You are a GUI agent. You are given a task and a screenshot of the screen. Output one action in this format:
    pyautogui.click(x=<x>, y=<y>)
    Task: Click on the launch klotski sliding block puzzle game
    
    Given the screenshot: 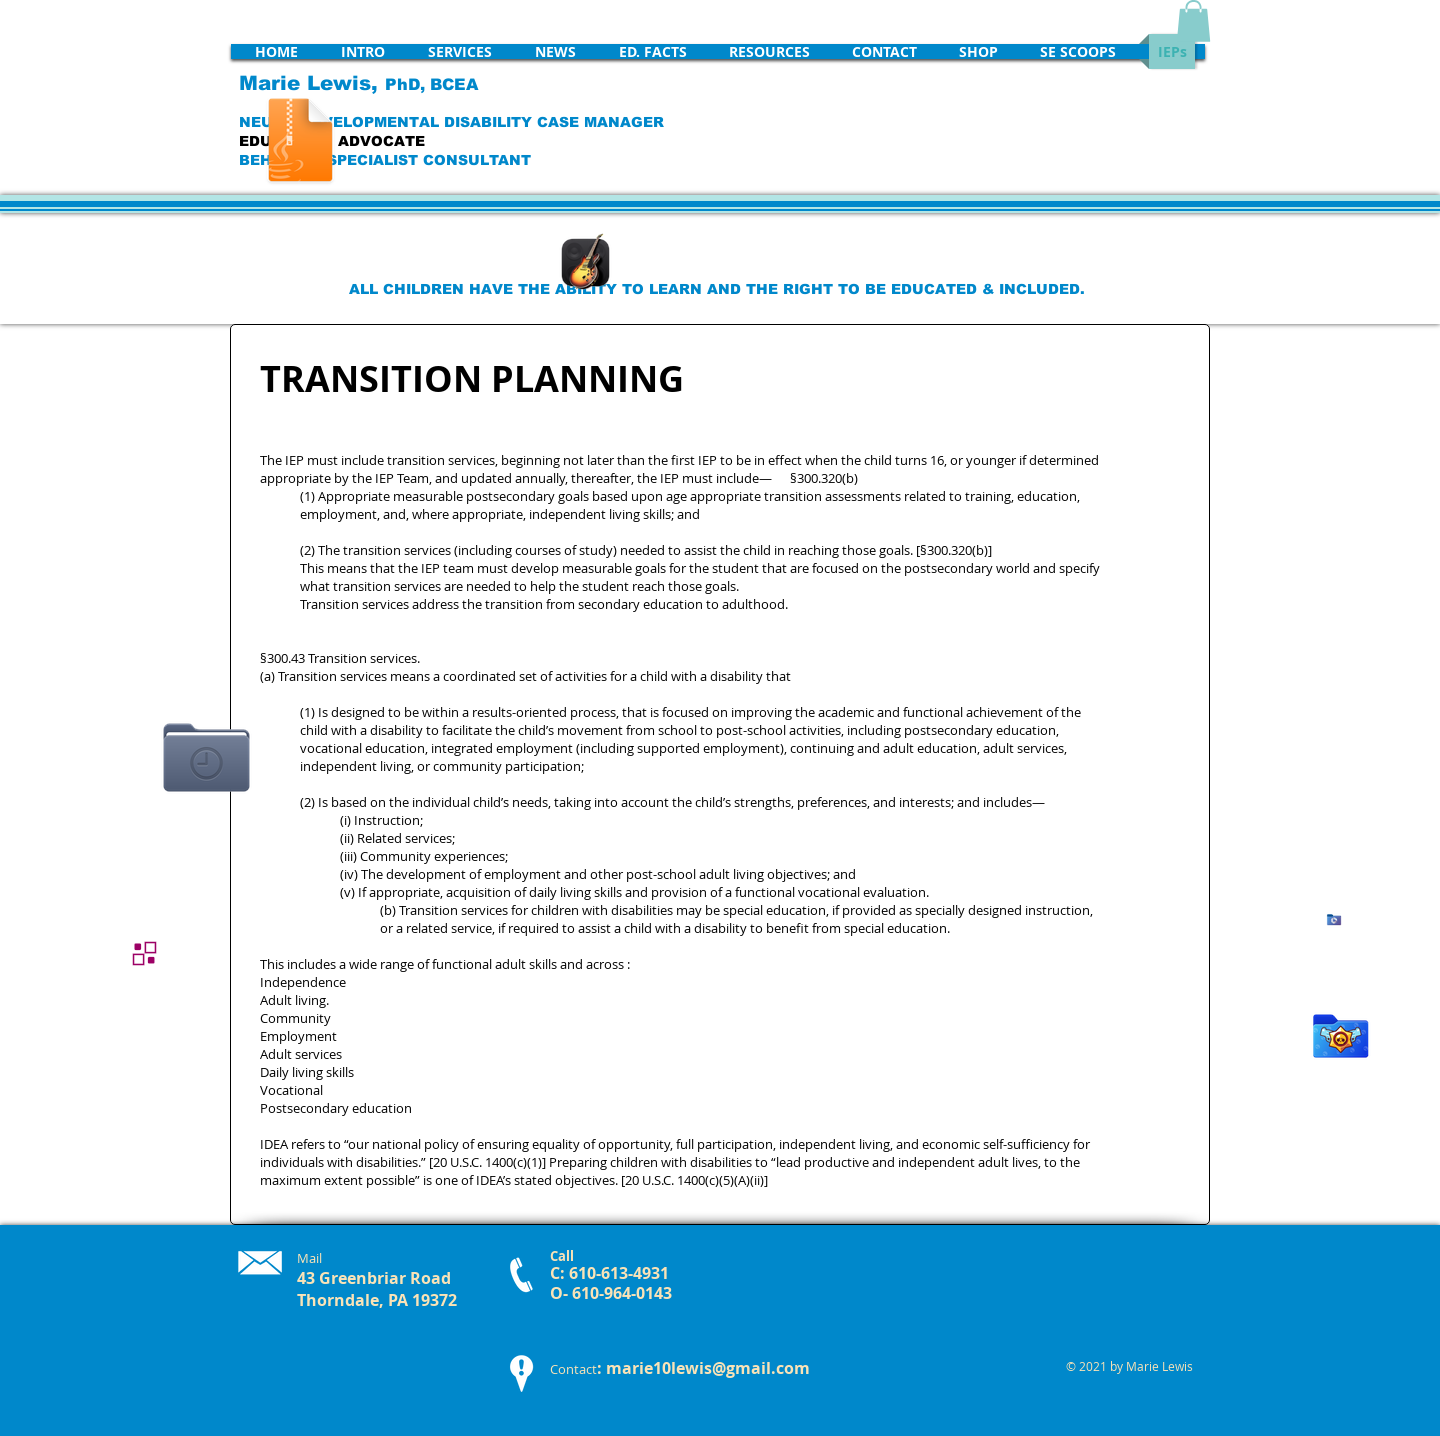 What is the action you would take?
    pyautogui.click(x=144, y=953)
    